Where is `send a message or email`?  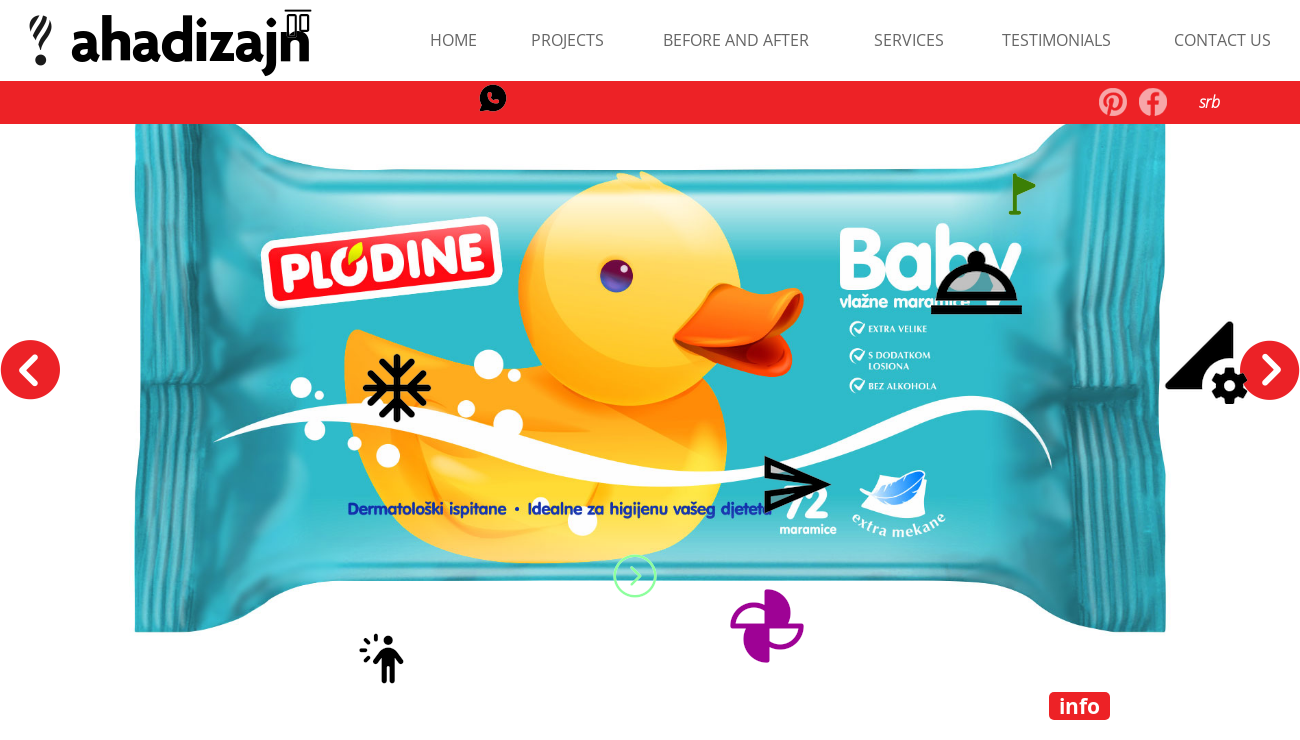
send a message or email is located at coordinates (796, 484).